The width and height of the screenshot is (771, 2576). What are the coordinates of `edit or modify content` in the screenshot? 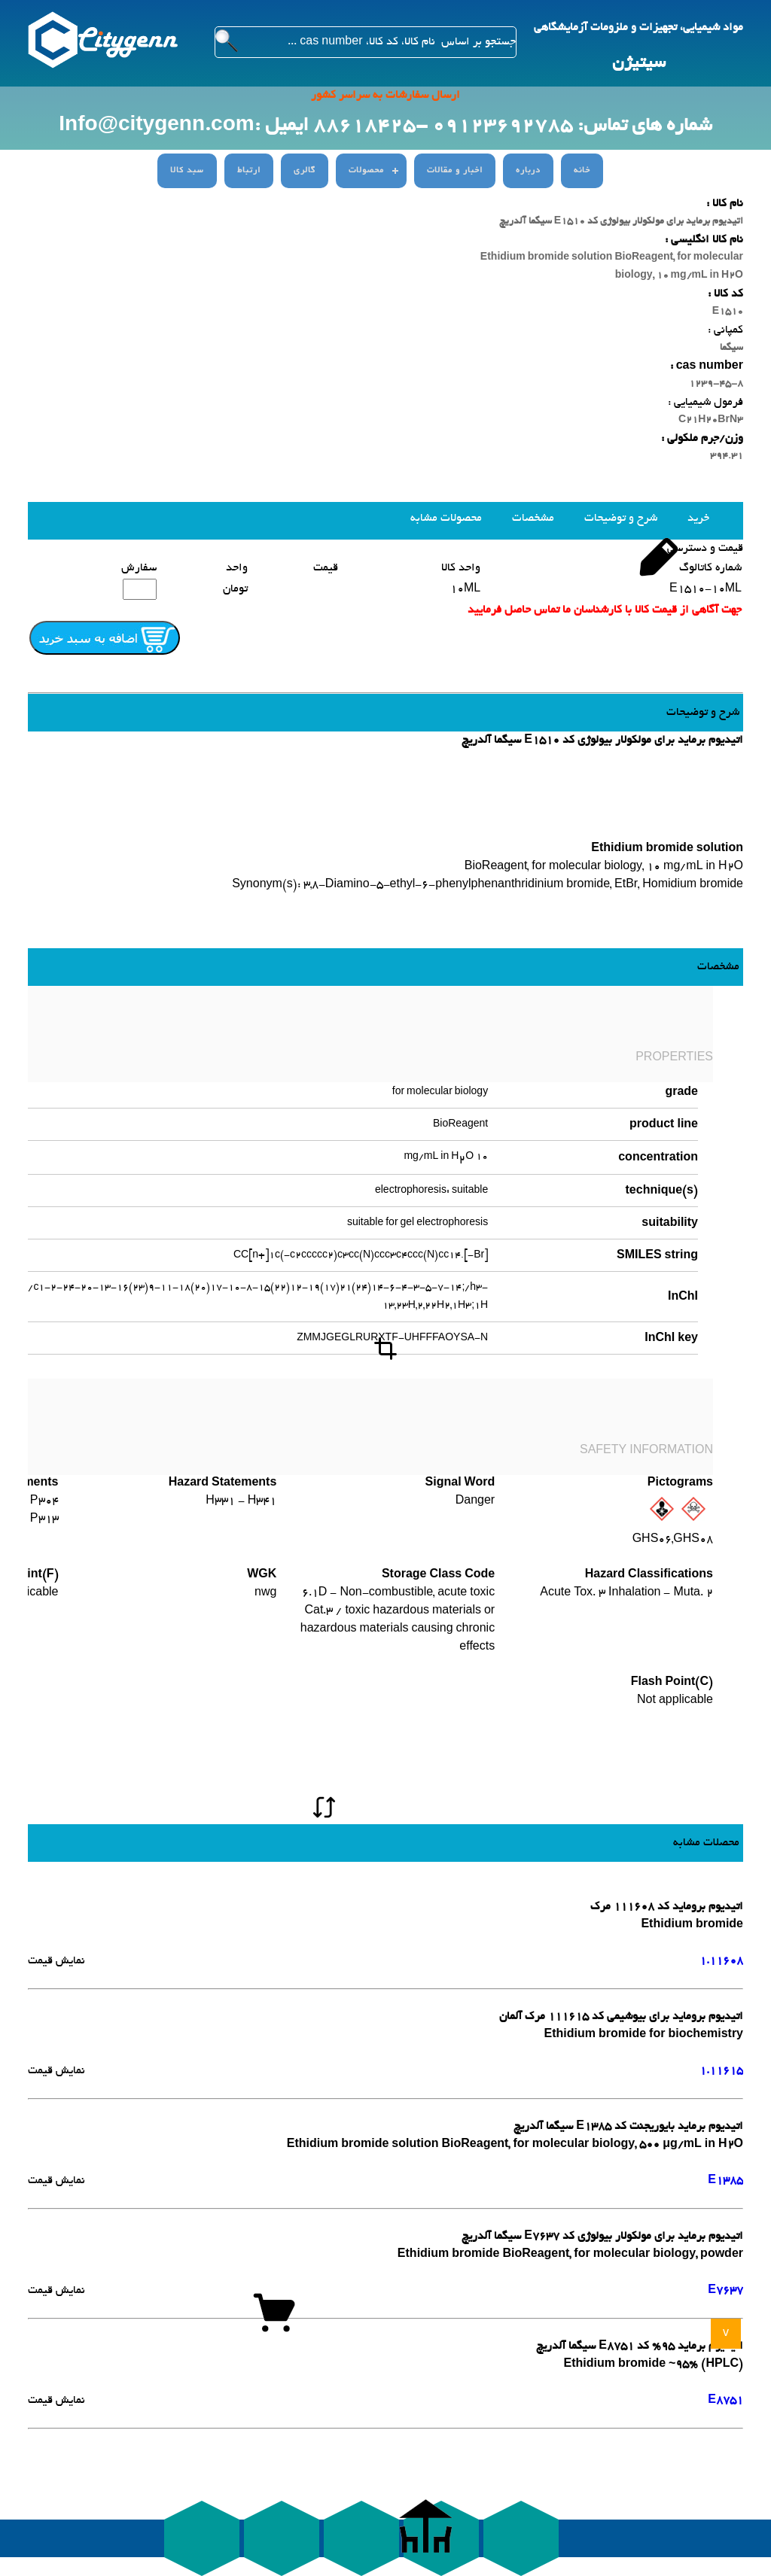 It's located at (659, 557).